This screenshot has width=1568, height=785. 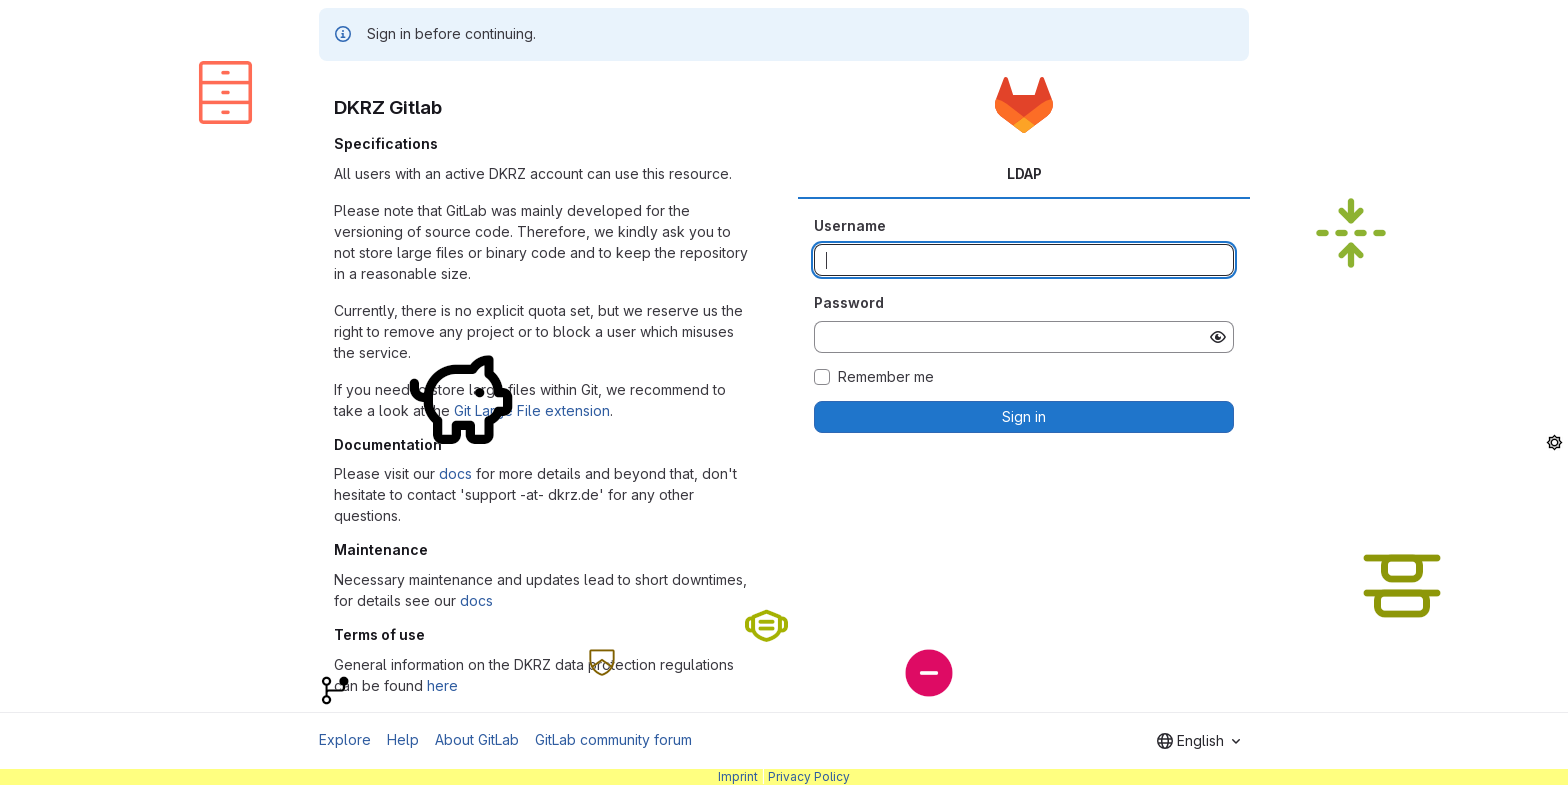 What do you see at coordinates (225, 92) in the screenshot?
I see `access storage or file organization` at bounding box center [225, 92].